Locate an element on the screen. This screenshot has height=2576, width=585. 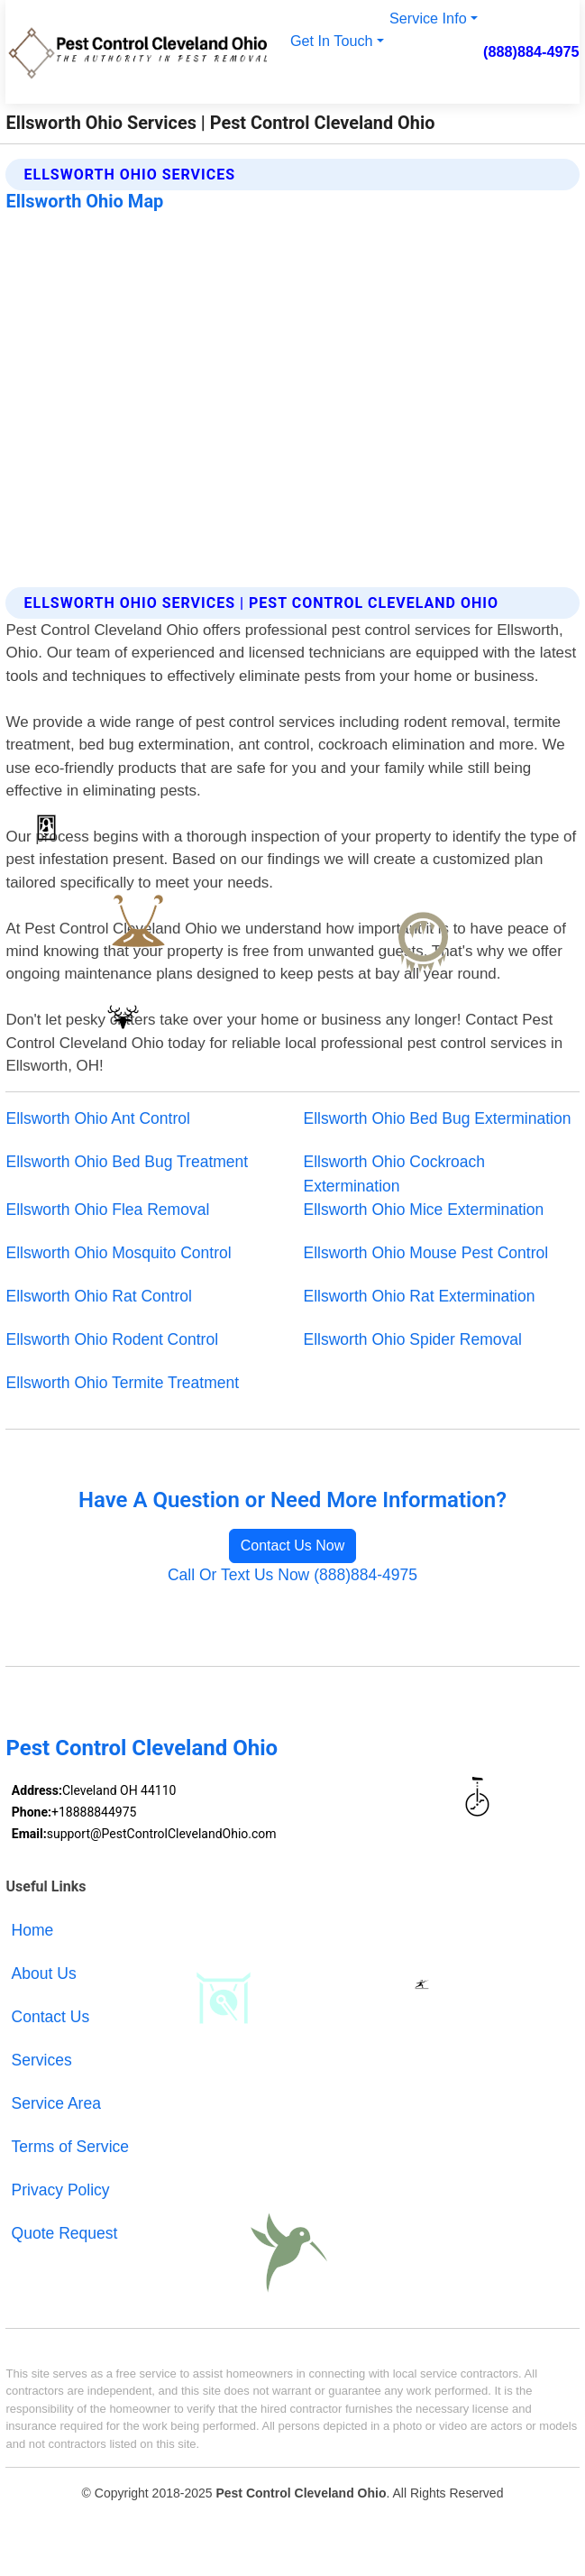
trigger a sound or audio alert is located at coordinates (224, 1998).